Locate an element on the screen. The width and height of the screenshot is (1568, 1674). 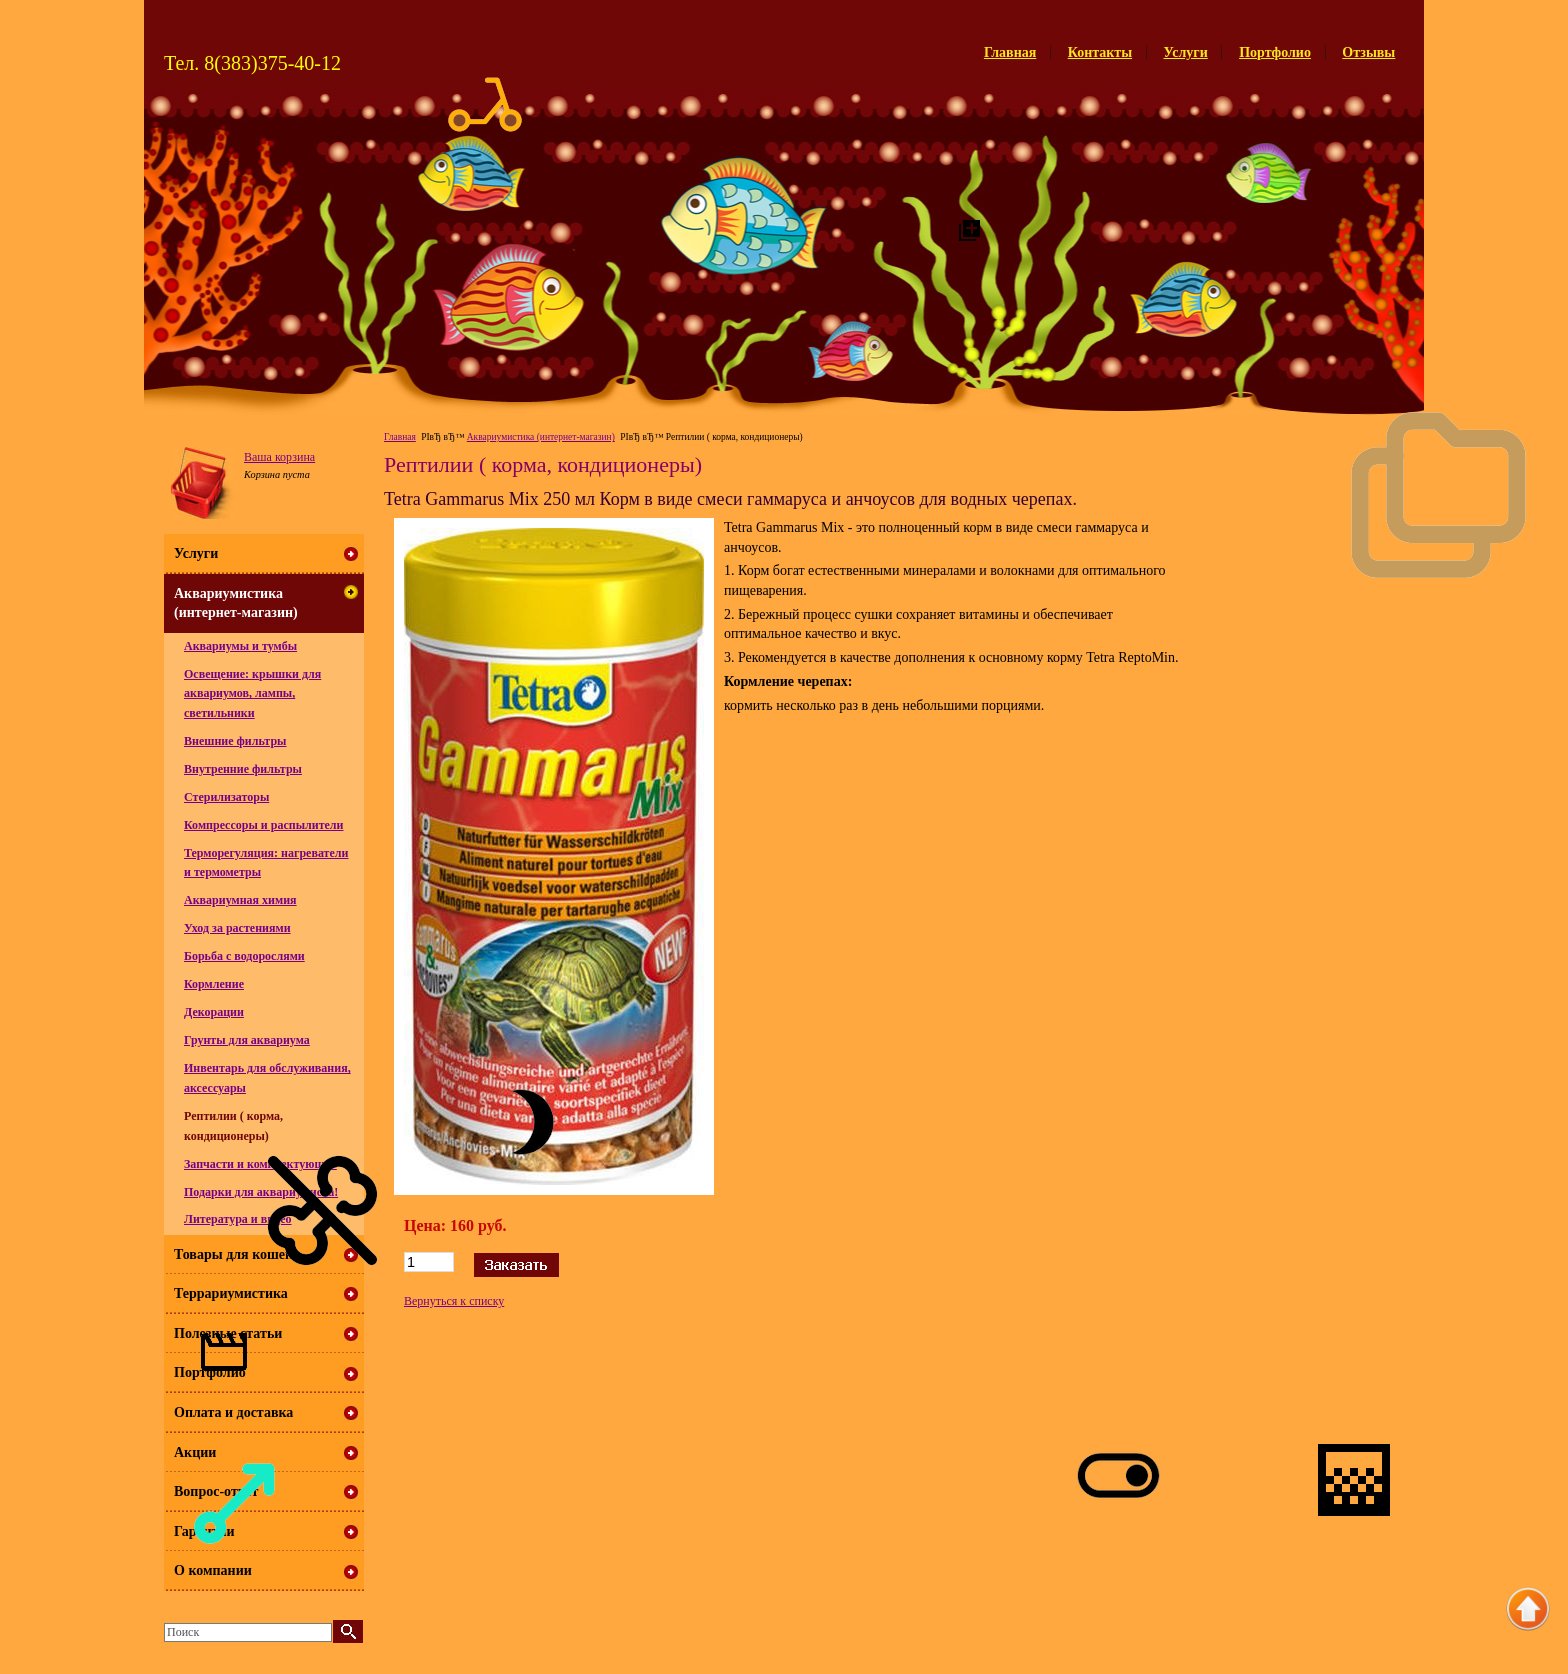
apply a gradient effect to an image is located at coordinates (1354, 1480).